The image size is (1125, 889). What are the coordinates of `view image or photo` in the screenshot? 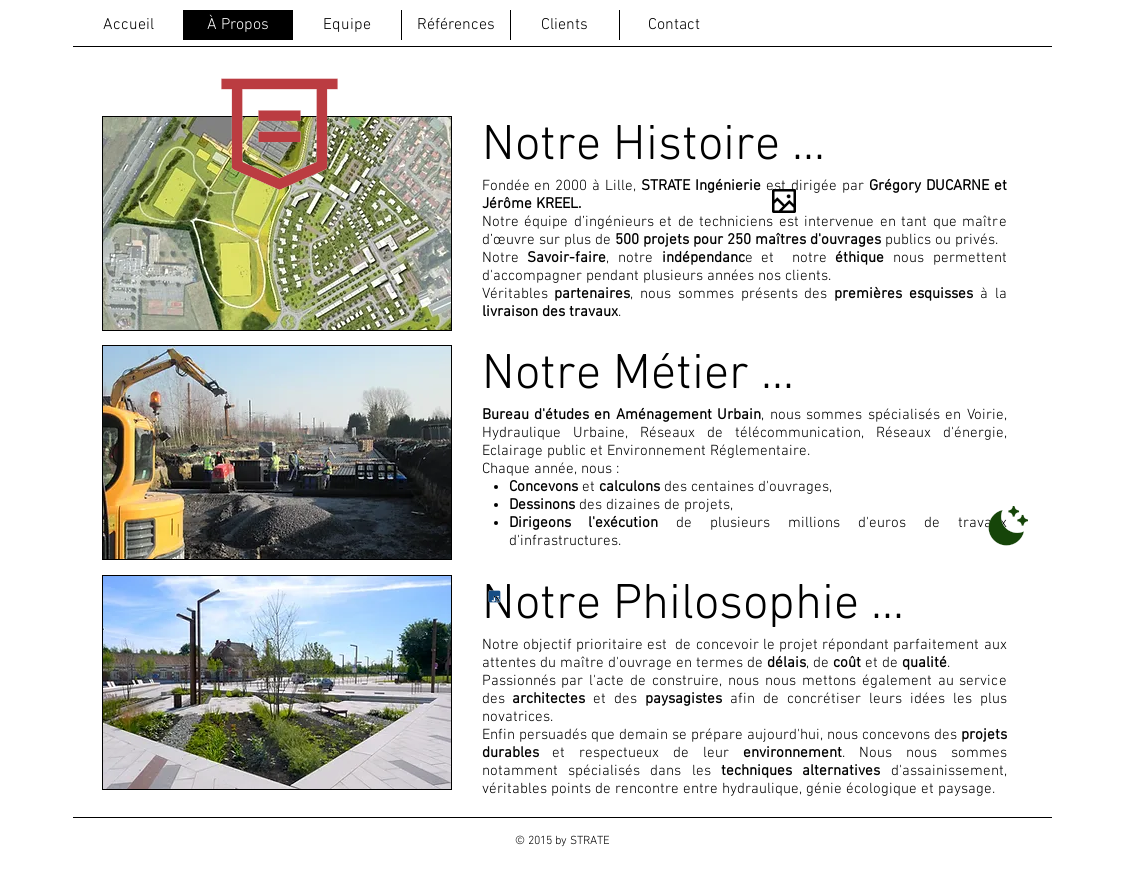 It's located at (784, 201).